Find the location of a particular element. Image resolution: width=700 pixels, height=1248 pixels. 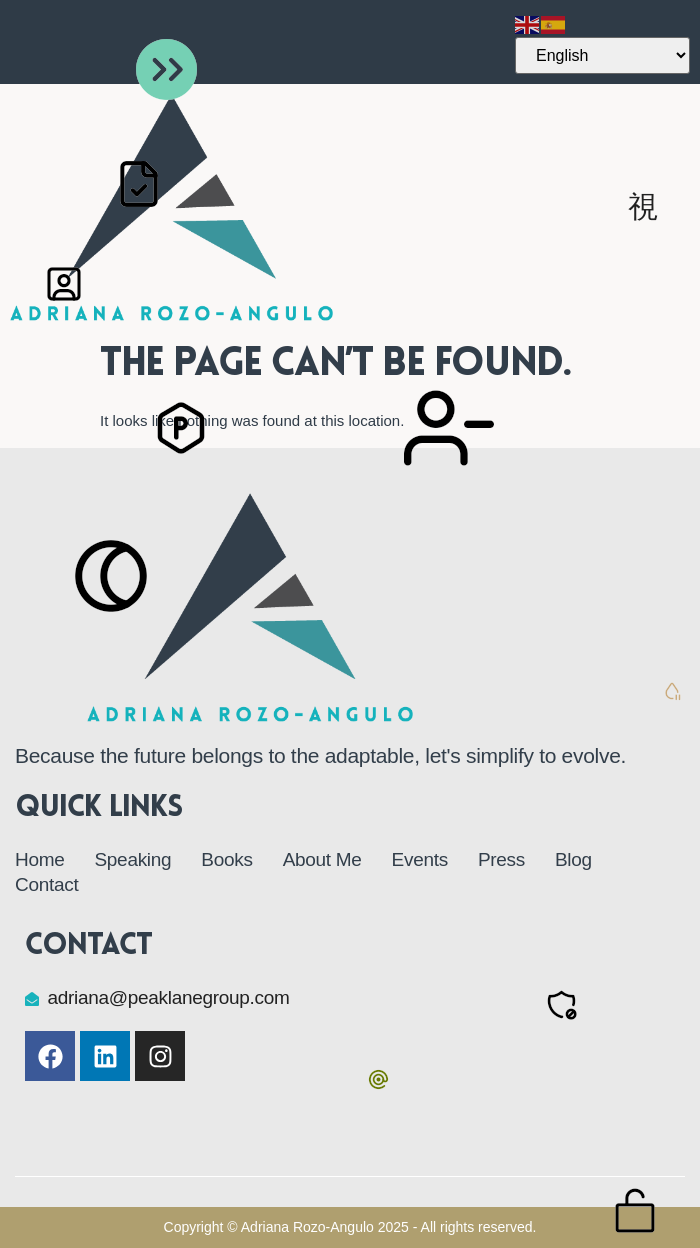

skip forward or advance to next item is located at coordinates (166, 69).